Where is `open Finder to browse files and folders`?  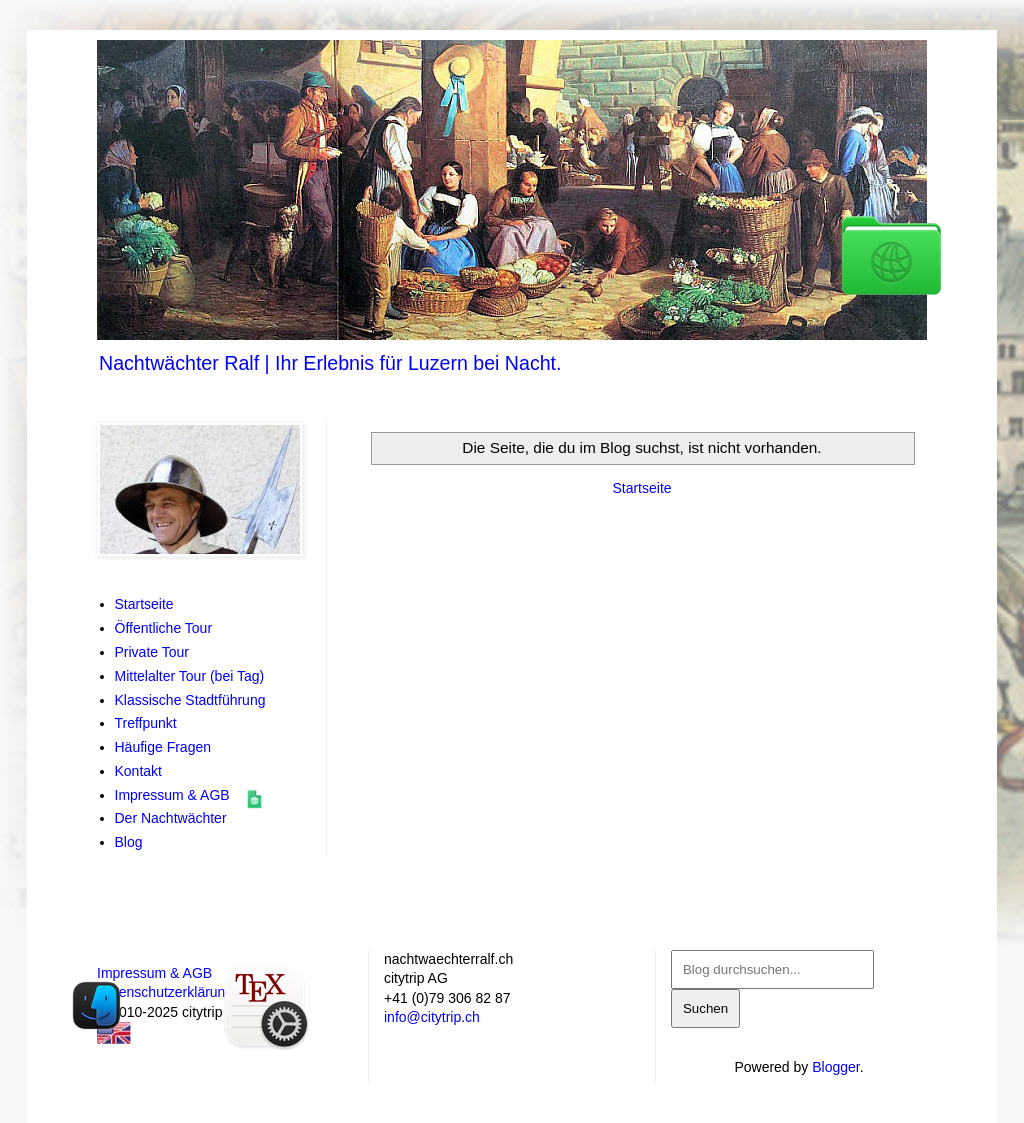
open Finder to browse files and folders is located at coordinates (96, 1005).